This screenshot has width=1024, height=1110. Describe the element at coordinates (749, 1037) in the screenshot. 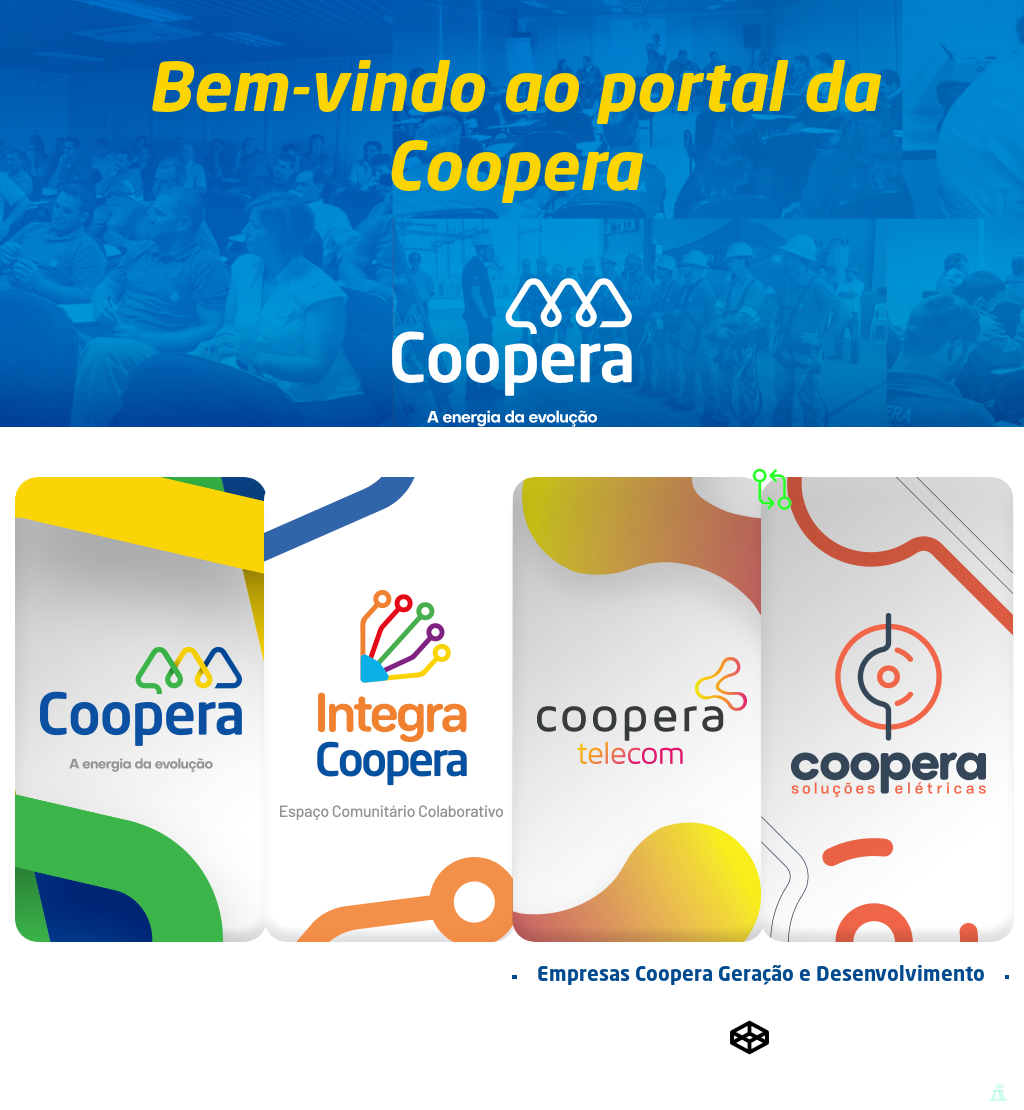

I see `open CodePen profile or projects` at that location.